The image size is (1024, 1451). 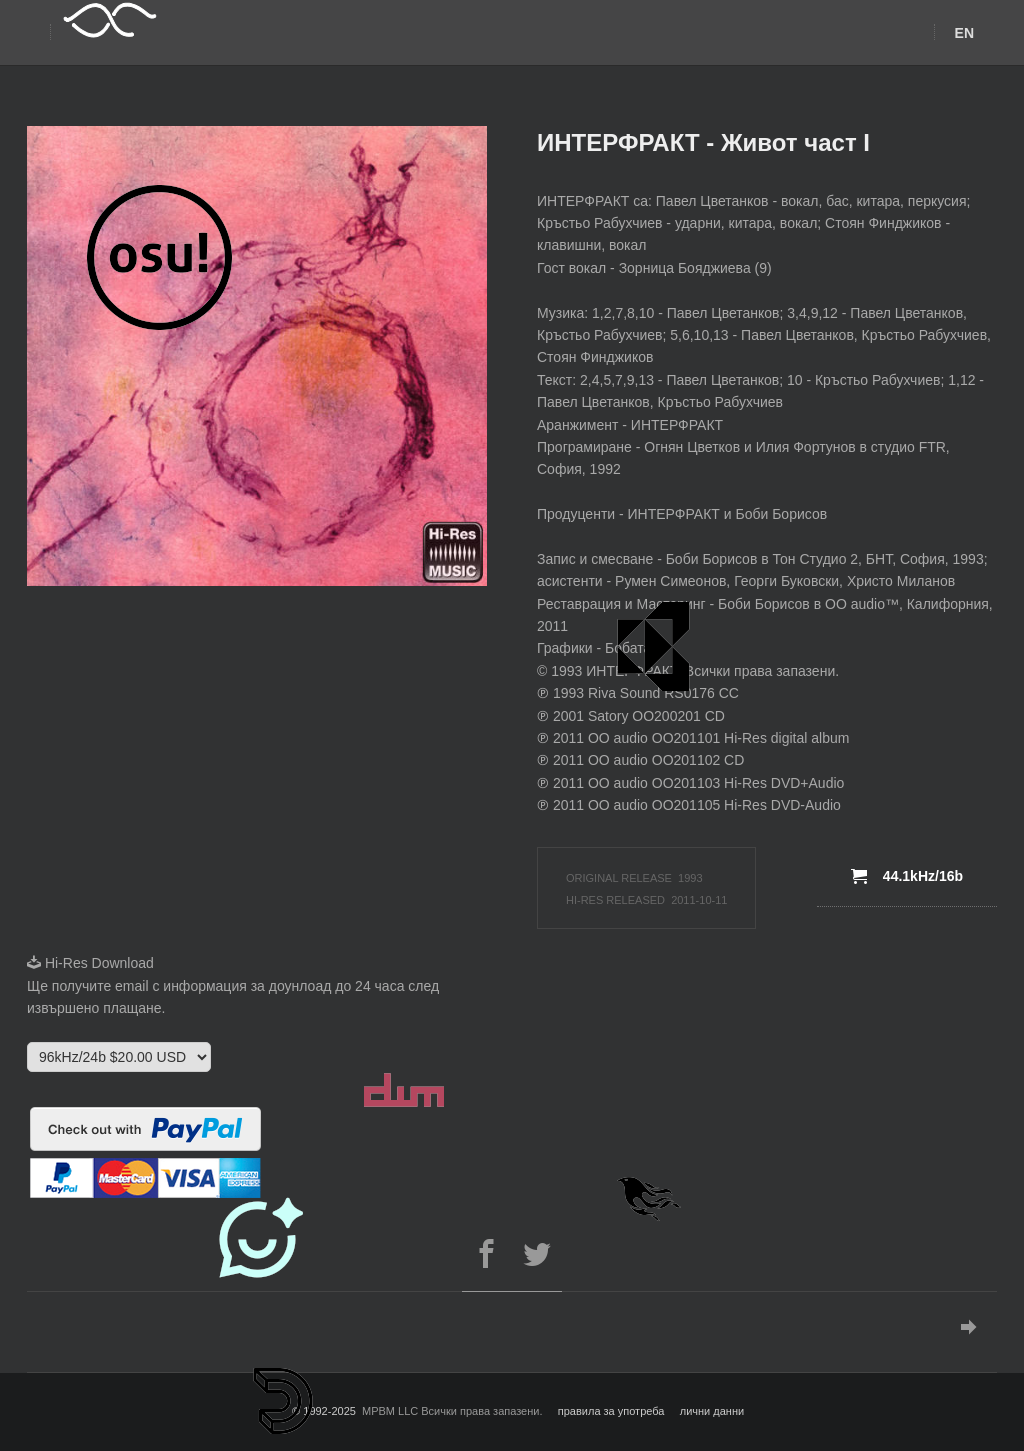 What do you see at coordinates (649, 1199) in the screenshot?
I see `phoenix framework logo` at bounding box center [649, 1199].